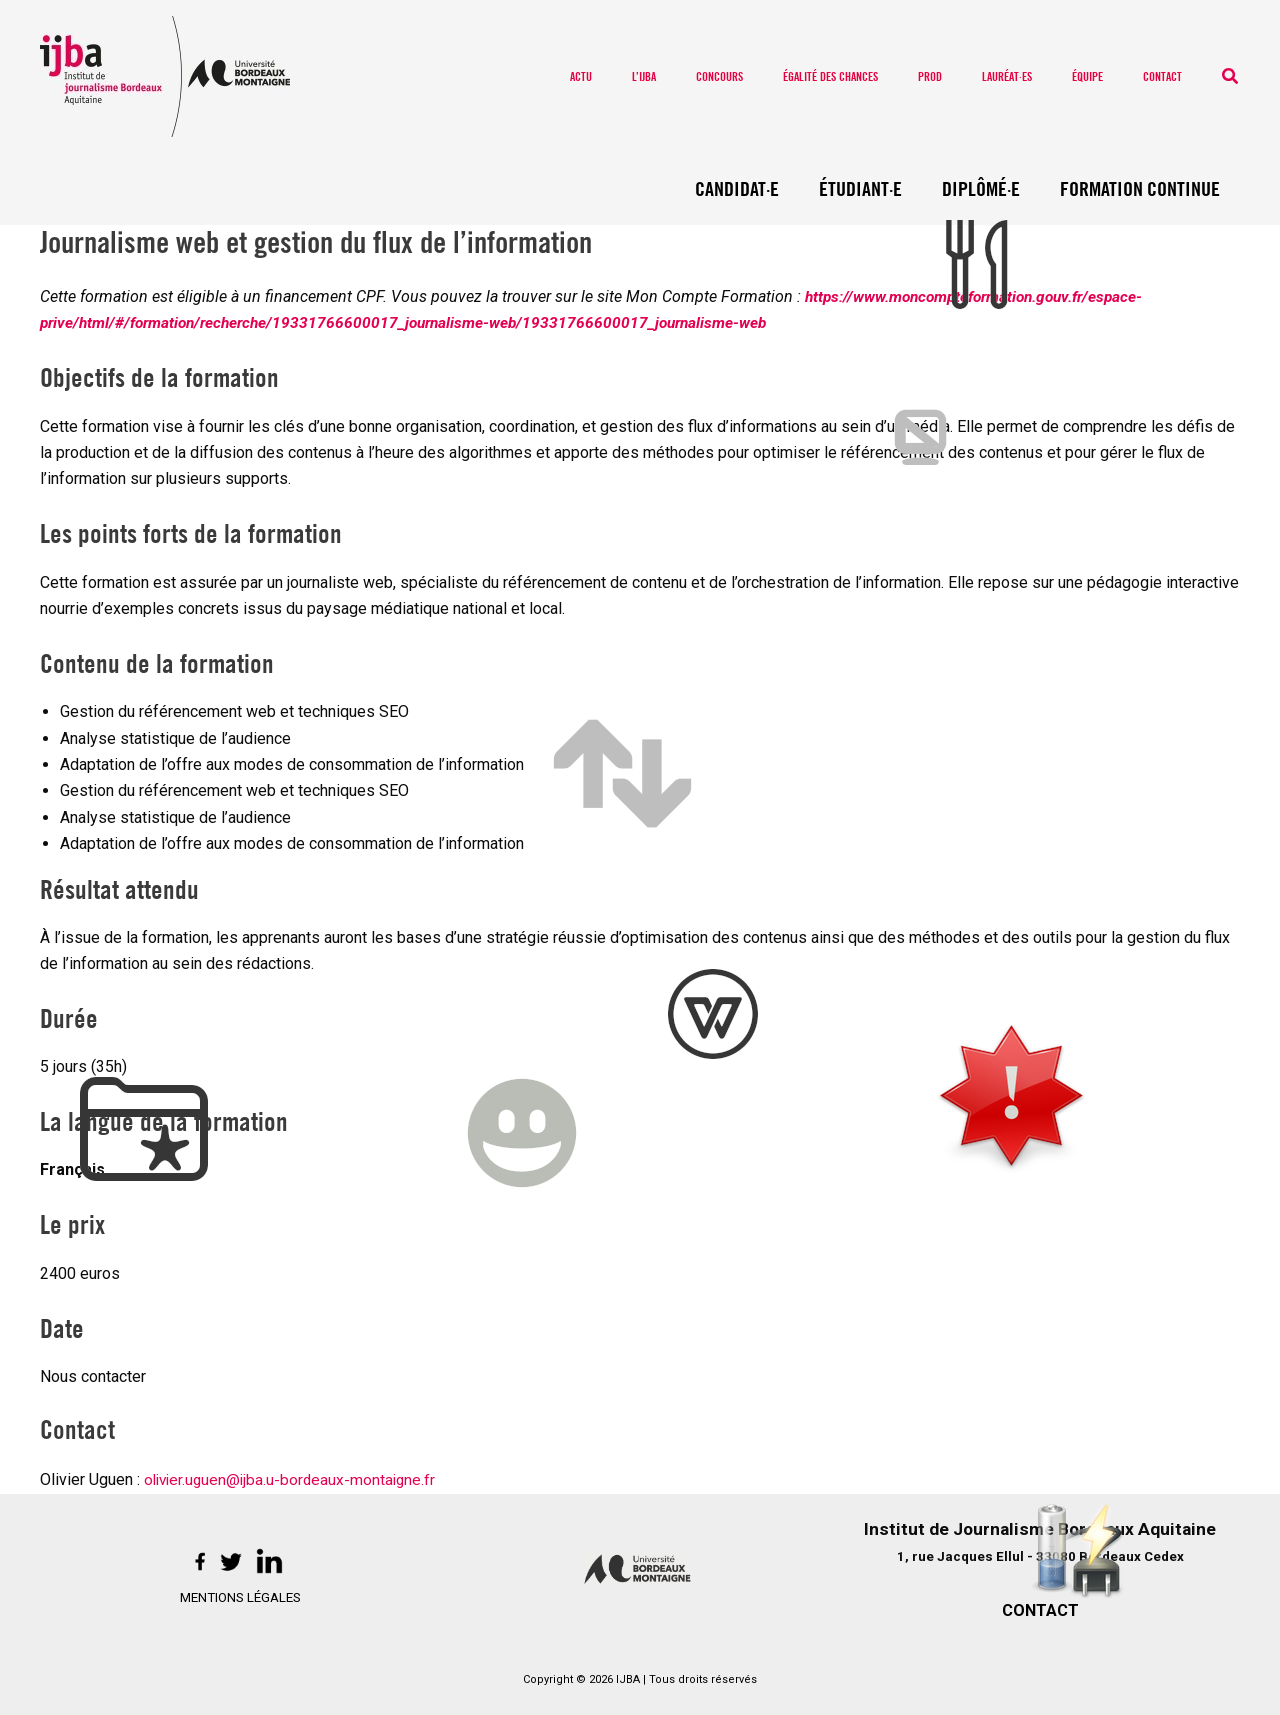 Image resolution: width=1280 pixels, height=1715 pixels. What do you see at coordinates (1012, 1096) in the screenshot?
I see `indicates a critical software update is available` at bounding box center [1012, 1096].